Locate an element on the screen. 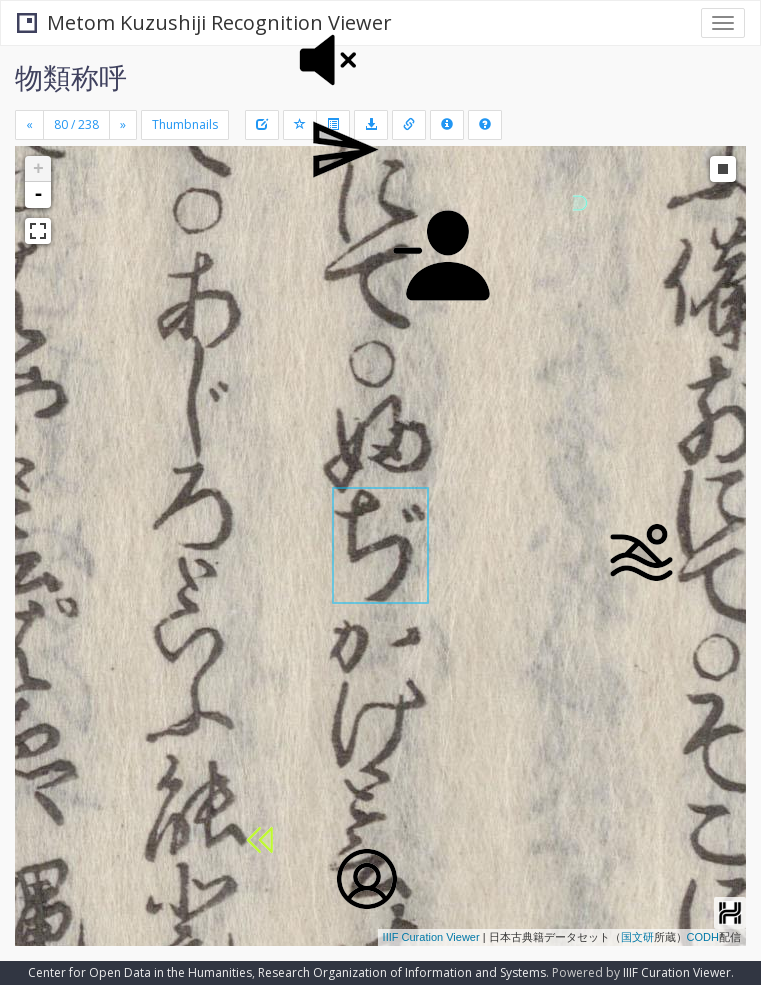  remove a contact or friend is located at coordinates (441, 255).